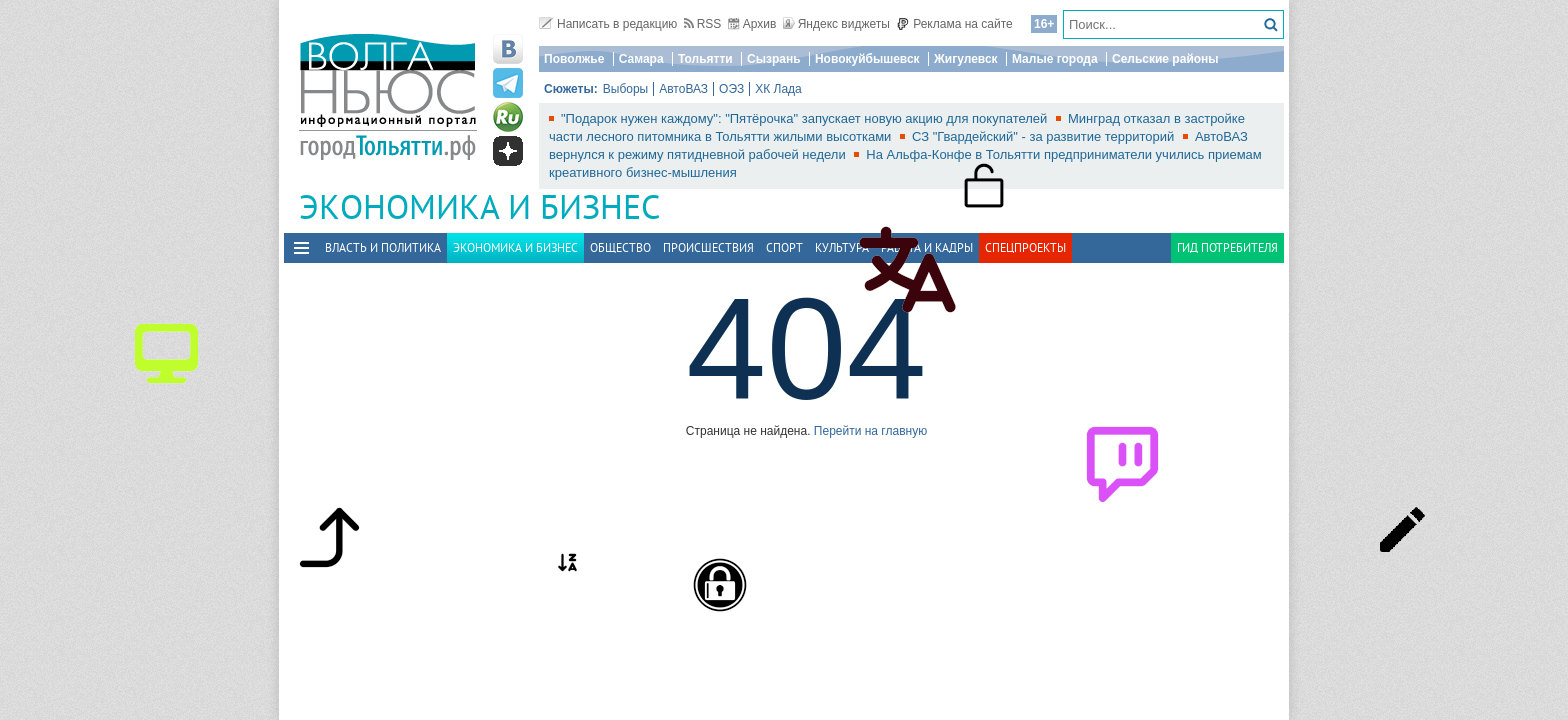  What do you see at coordinates (1402, 529) in the screenshot?
I see `edit content or settings` at bounding box center [1402, 529].